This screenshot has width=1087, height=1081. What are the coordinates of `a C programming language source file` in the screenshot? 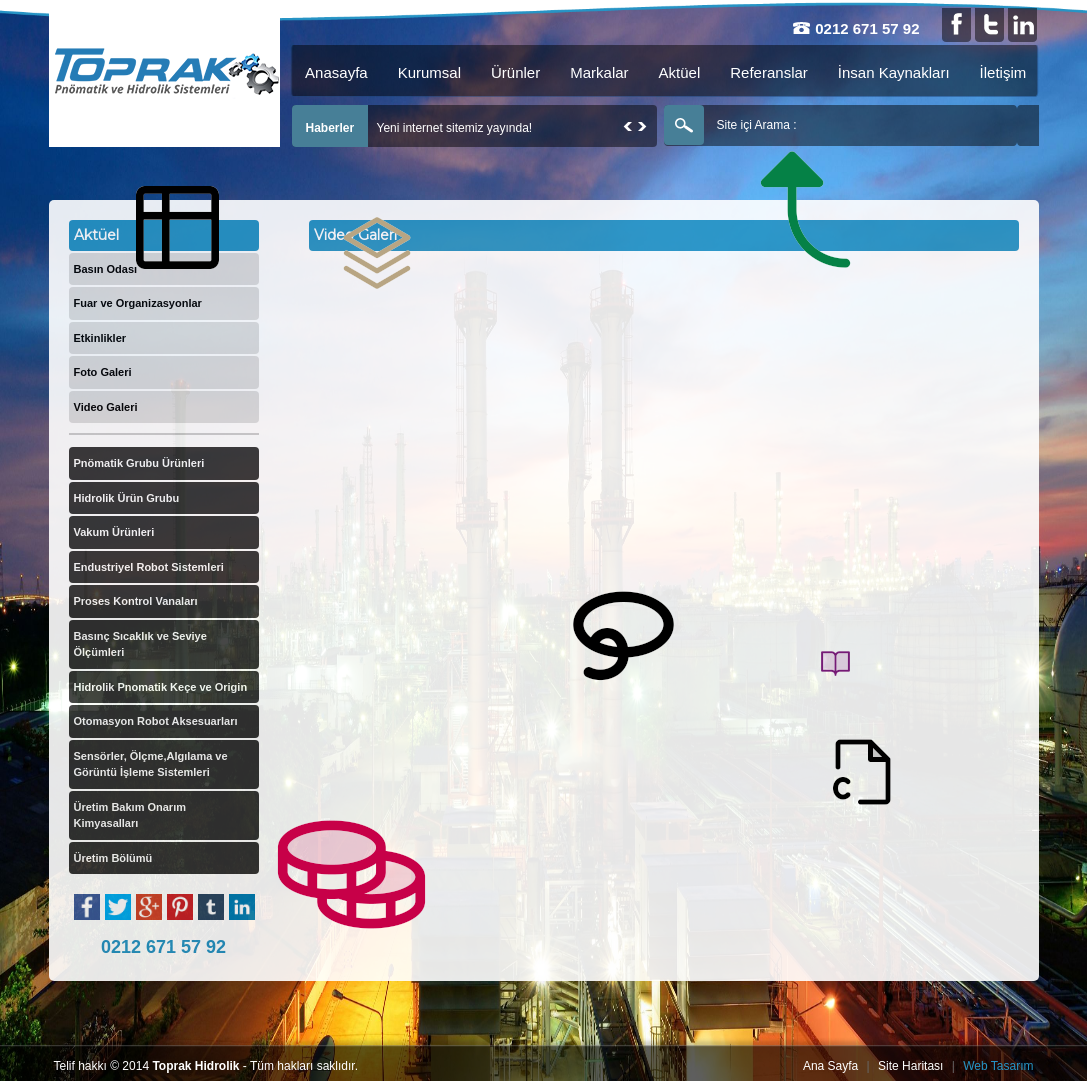 It's located at (863, 772).